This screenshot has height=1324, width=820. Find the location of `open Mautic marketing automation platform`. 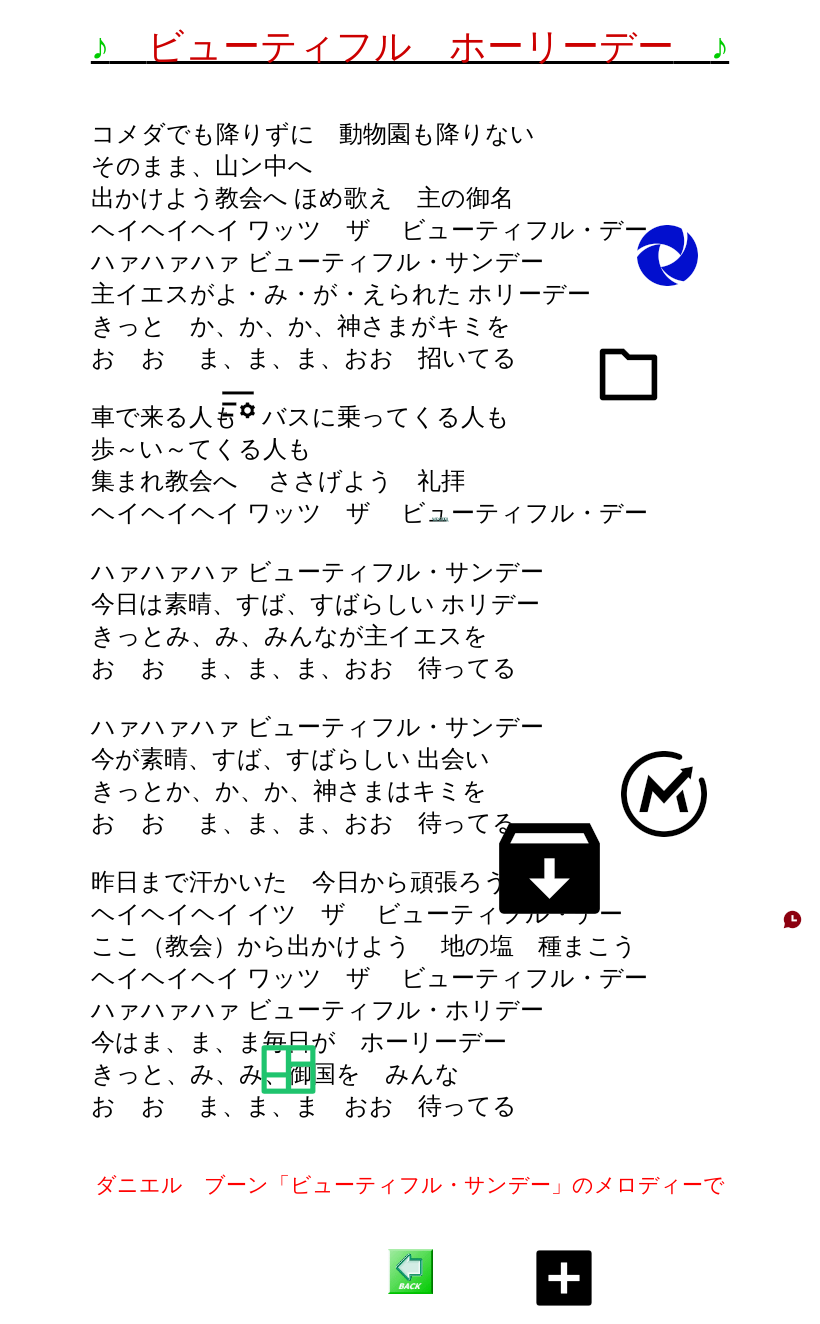

open Mautic marketing automation platform is located at coordinates (664, 794).